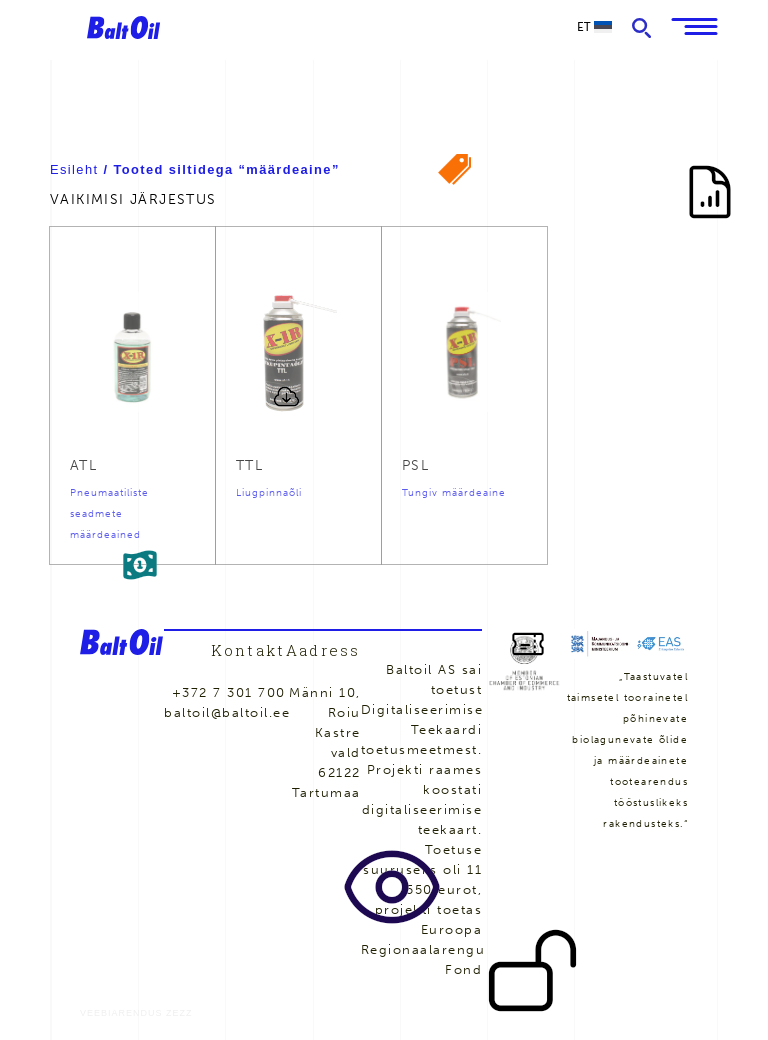  I want to click on view payment or transaction details, so click(140, 565).